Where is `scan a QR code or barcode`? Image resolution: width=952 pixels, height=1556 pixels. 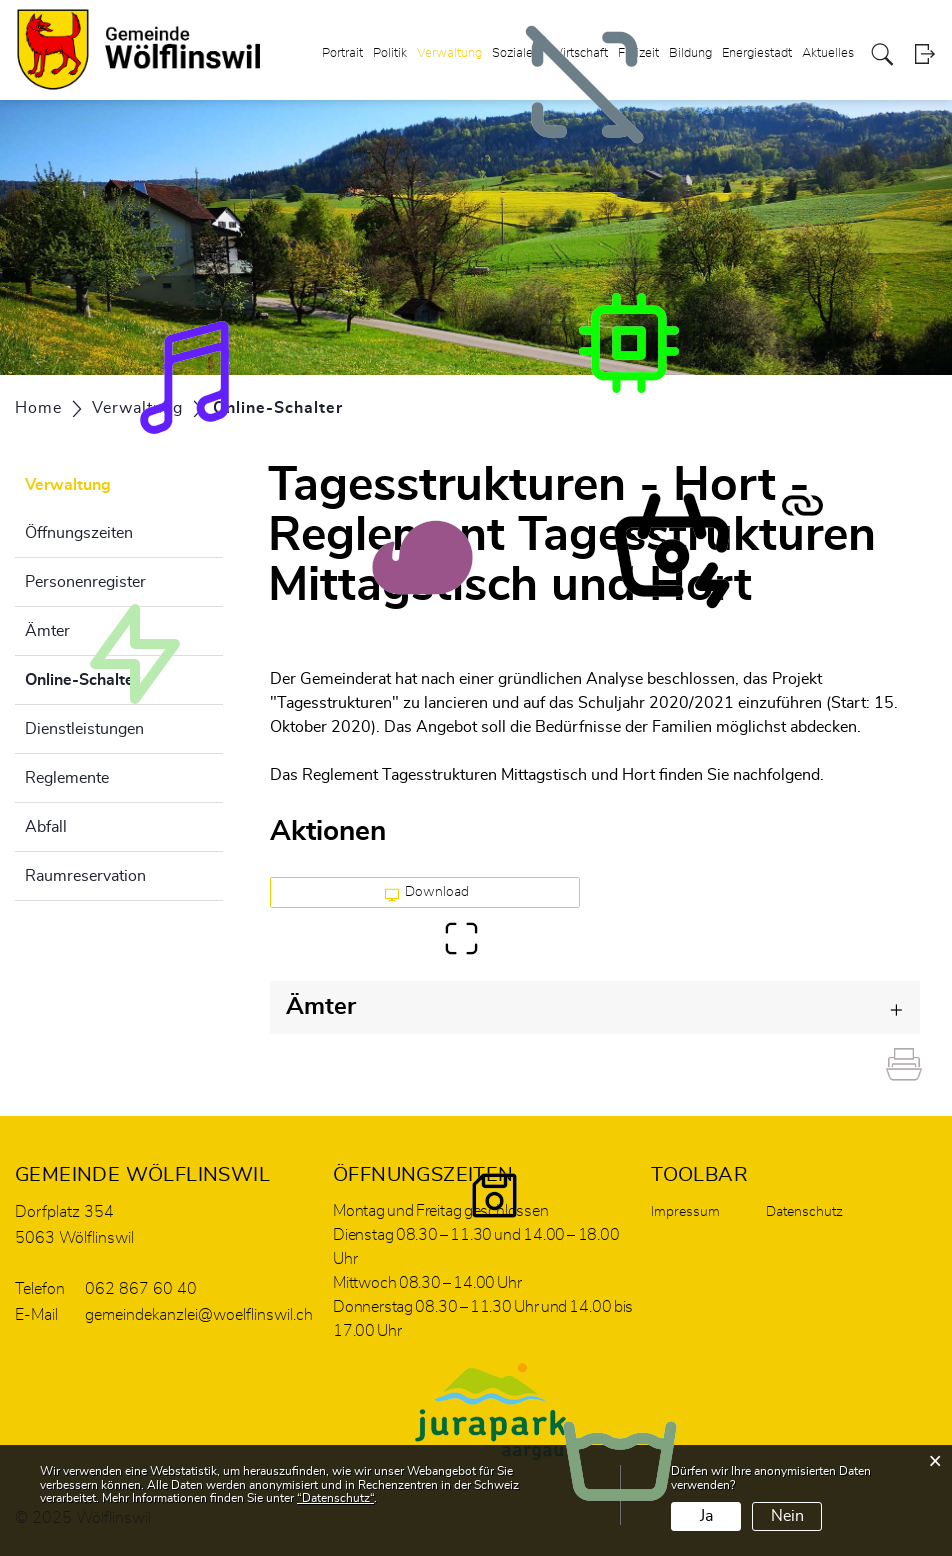 scan a QR code or barcode is located at coordinates (461, 938).